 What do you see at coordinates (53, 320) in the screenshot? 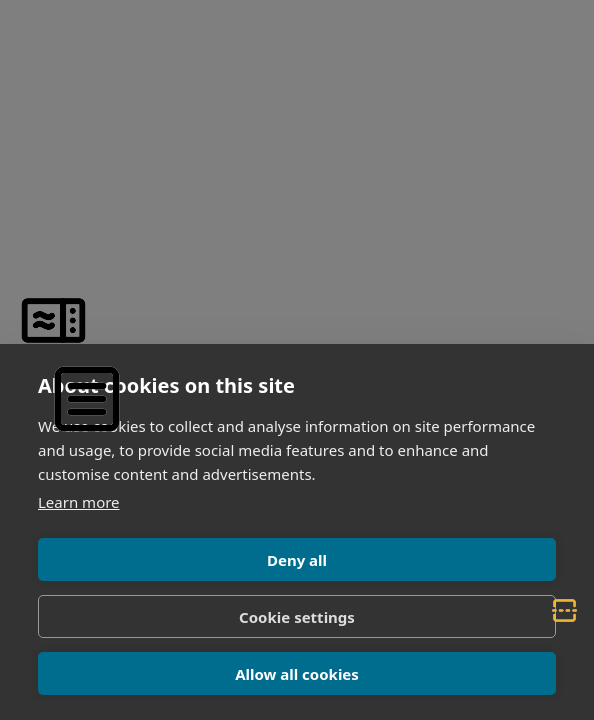
I see `access microwave or kitchen appliance controls` at bounding box center [53, 320].